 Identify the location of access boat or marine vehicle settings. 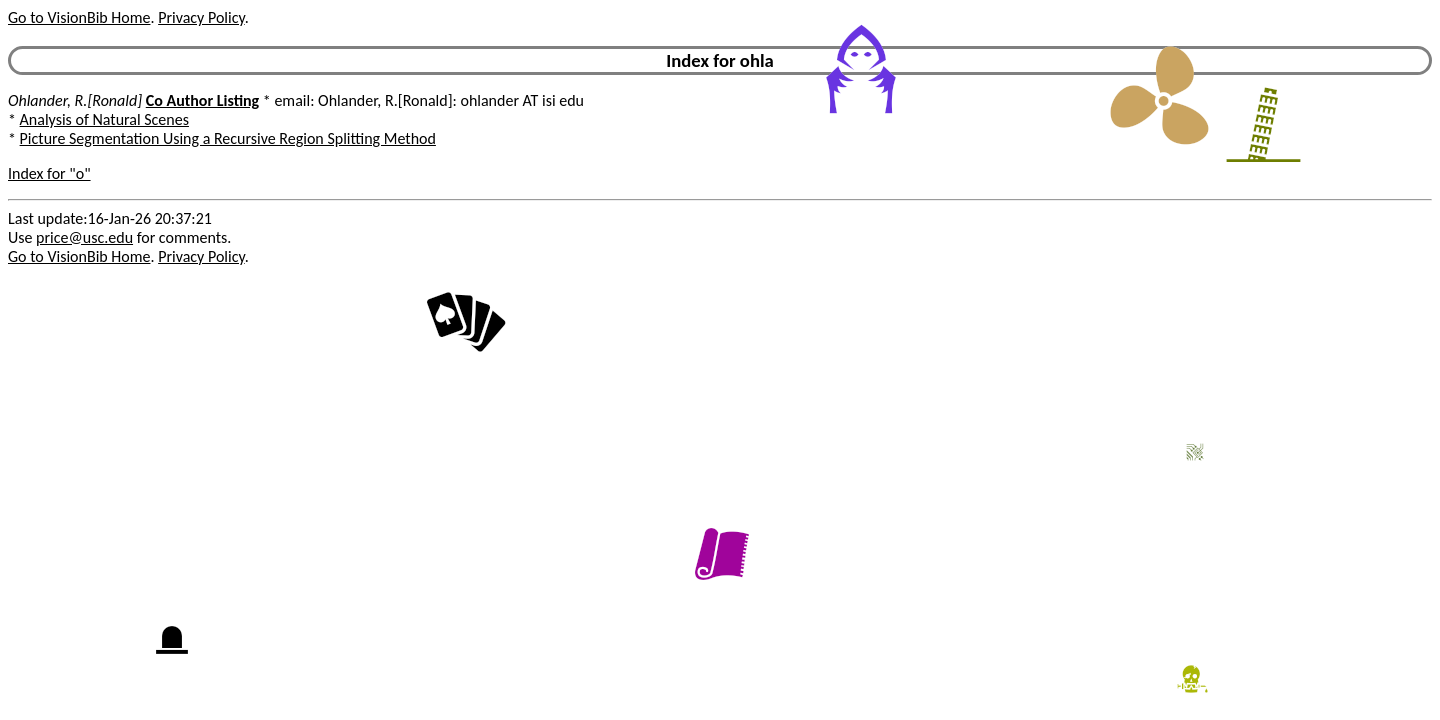
(1159, 95).